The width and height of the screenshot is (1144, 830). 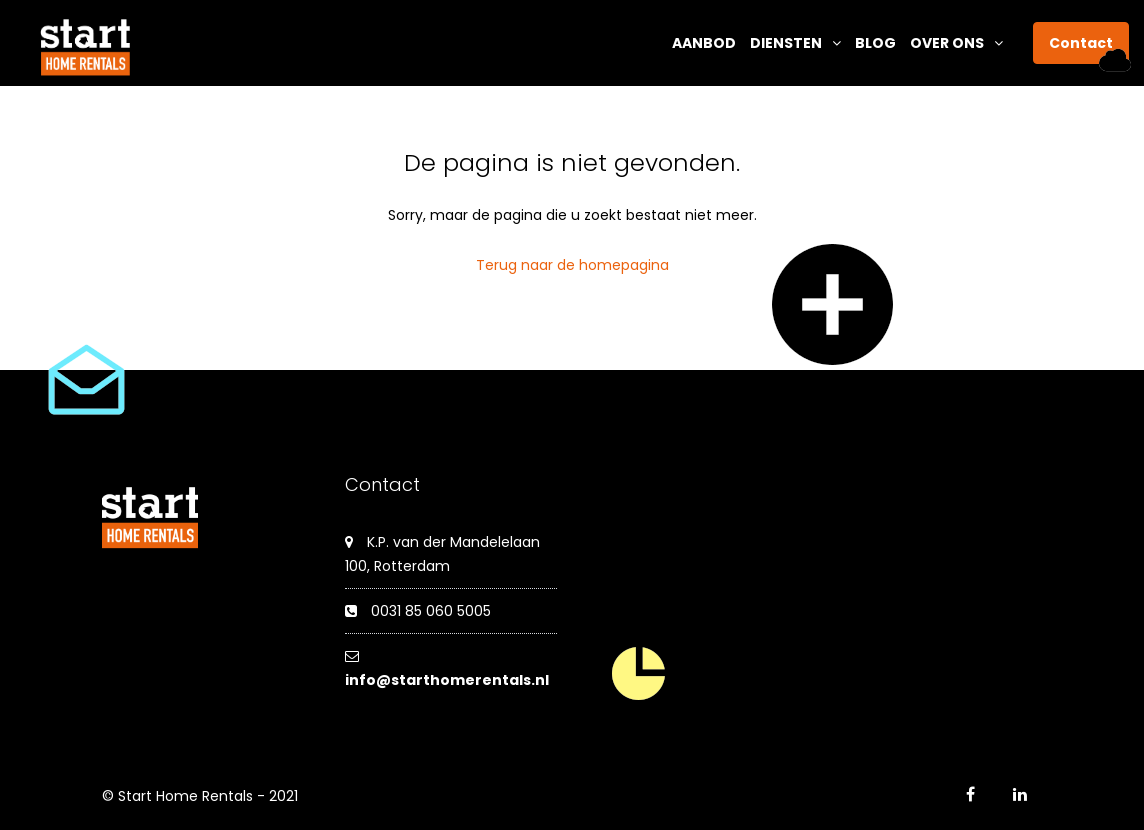 I want to click on add a new item, so click(x=832, y=304).